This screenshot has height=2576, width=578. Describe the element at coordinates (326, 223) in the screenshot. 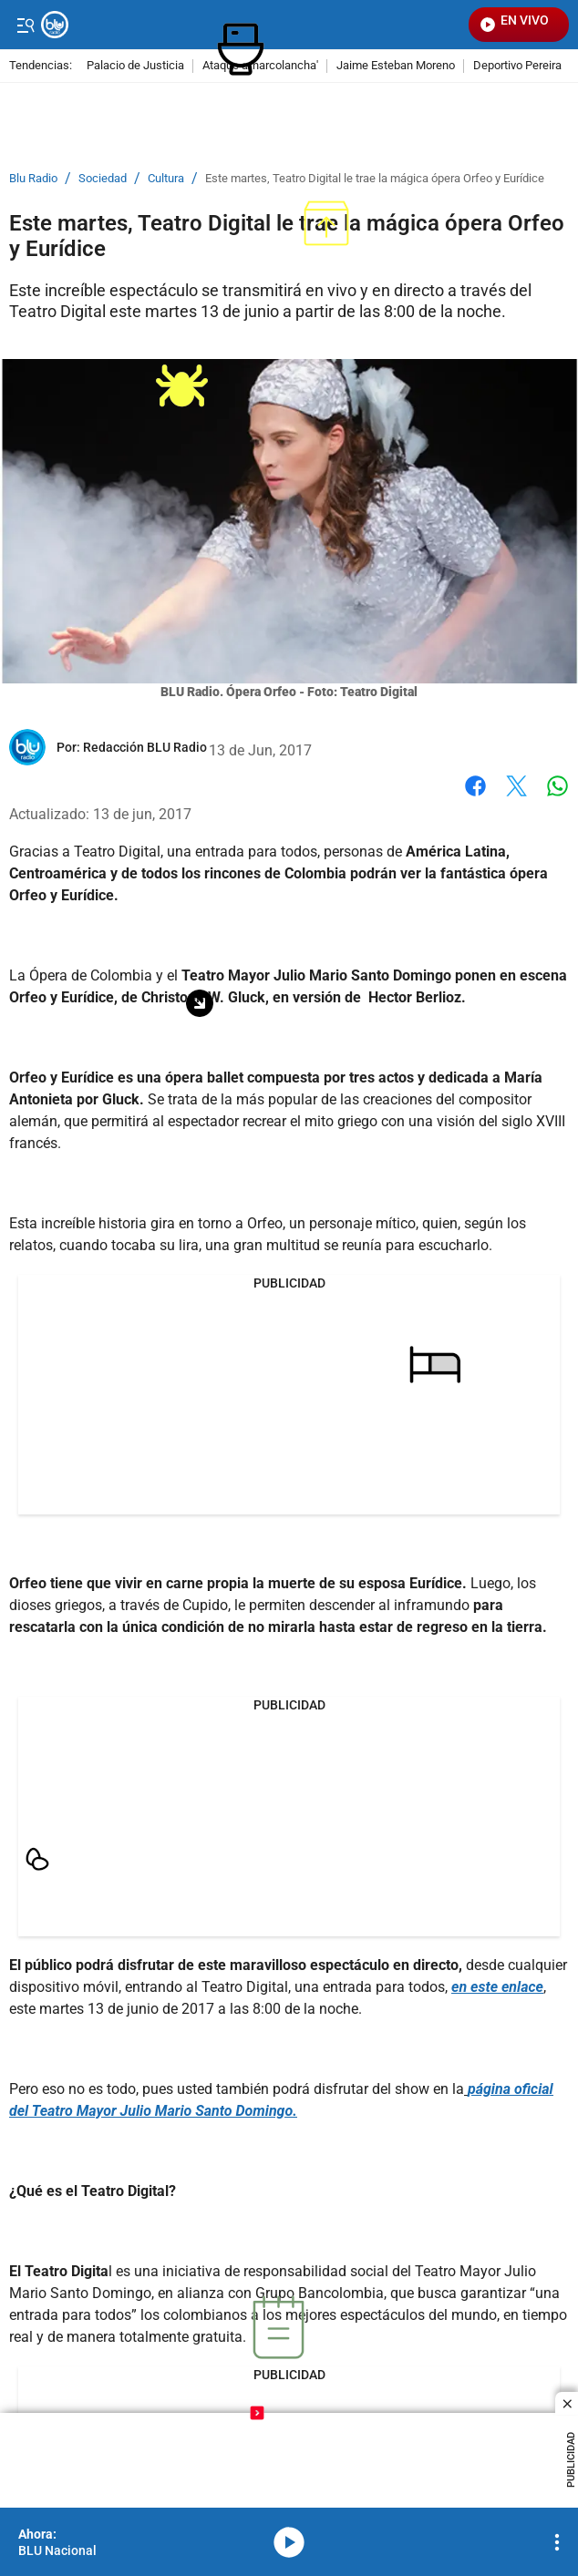

I see `upload files to storage` at that location.